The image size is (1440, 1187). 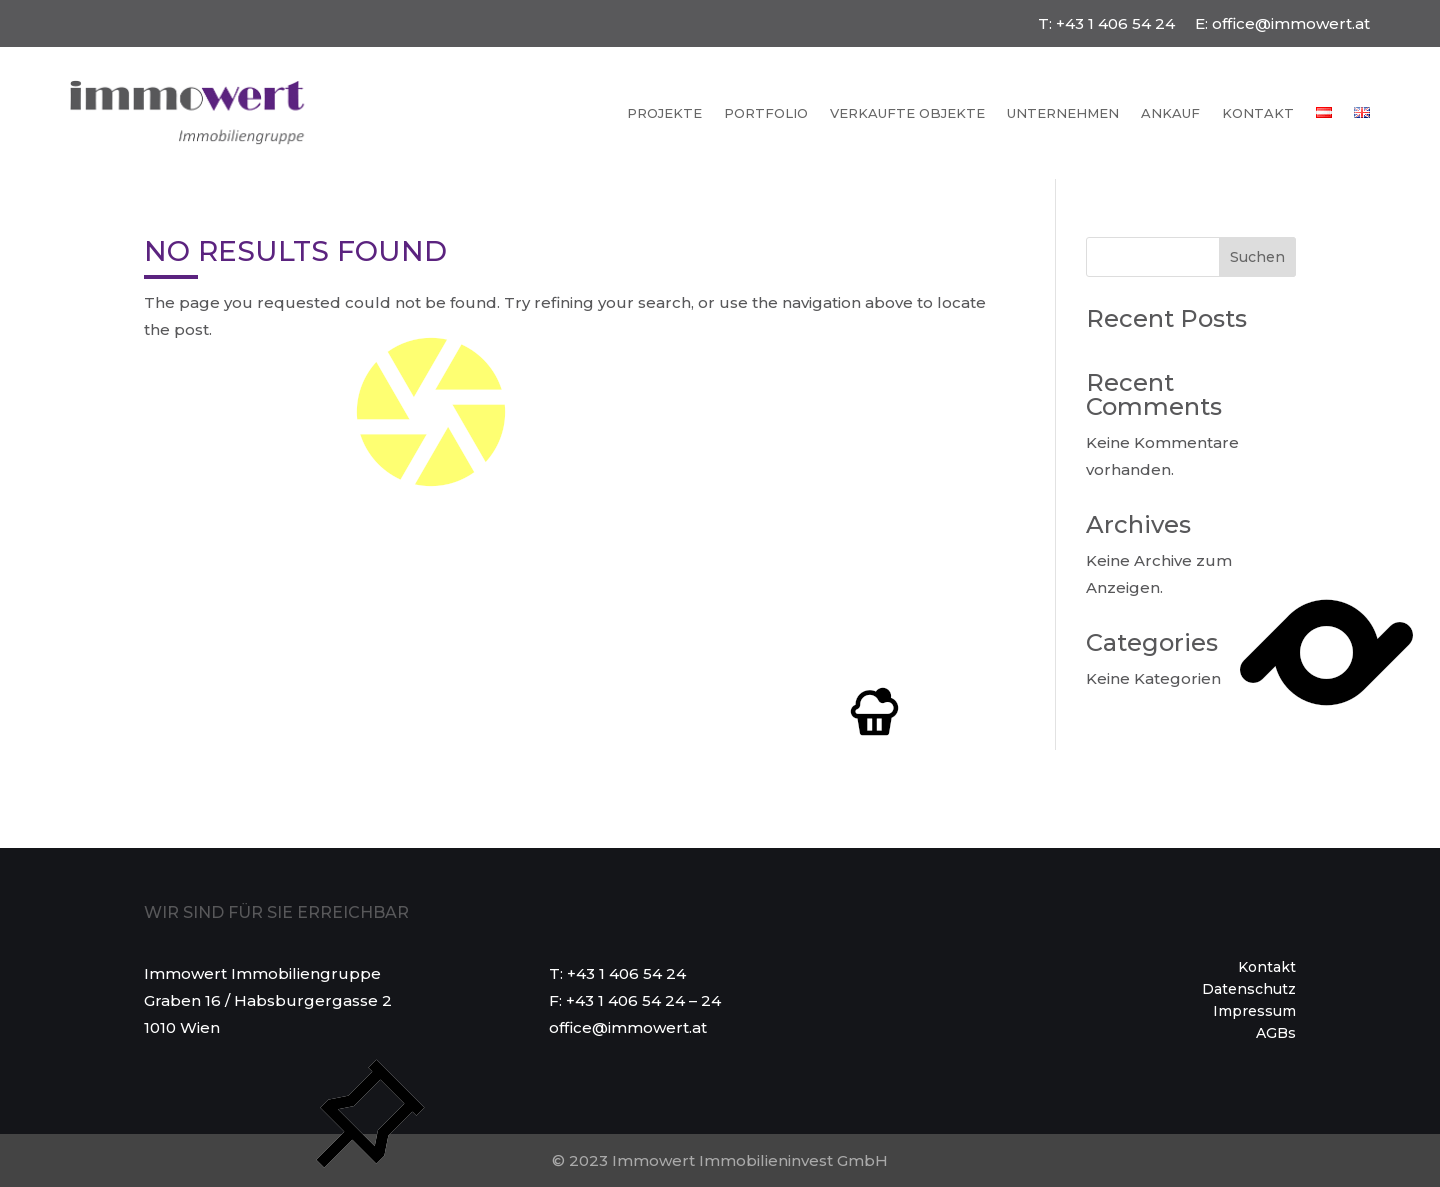 What do you see at coordinates (1326, 652) in the screenshot?
I see `open pr.co app or website` at bounding box center [1326, 652].